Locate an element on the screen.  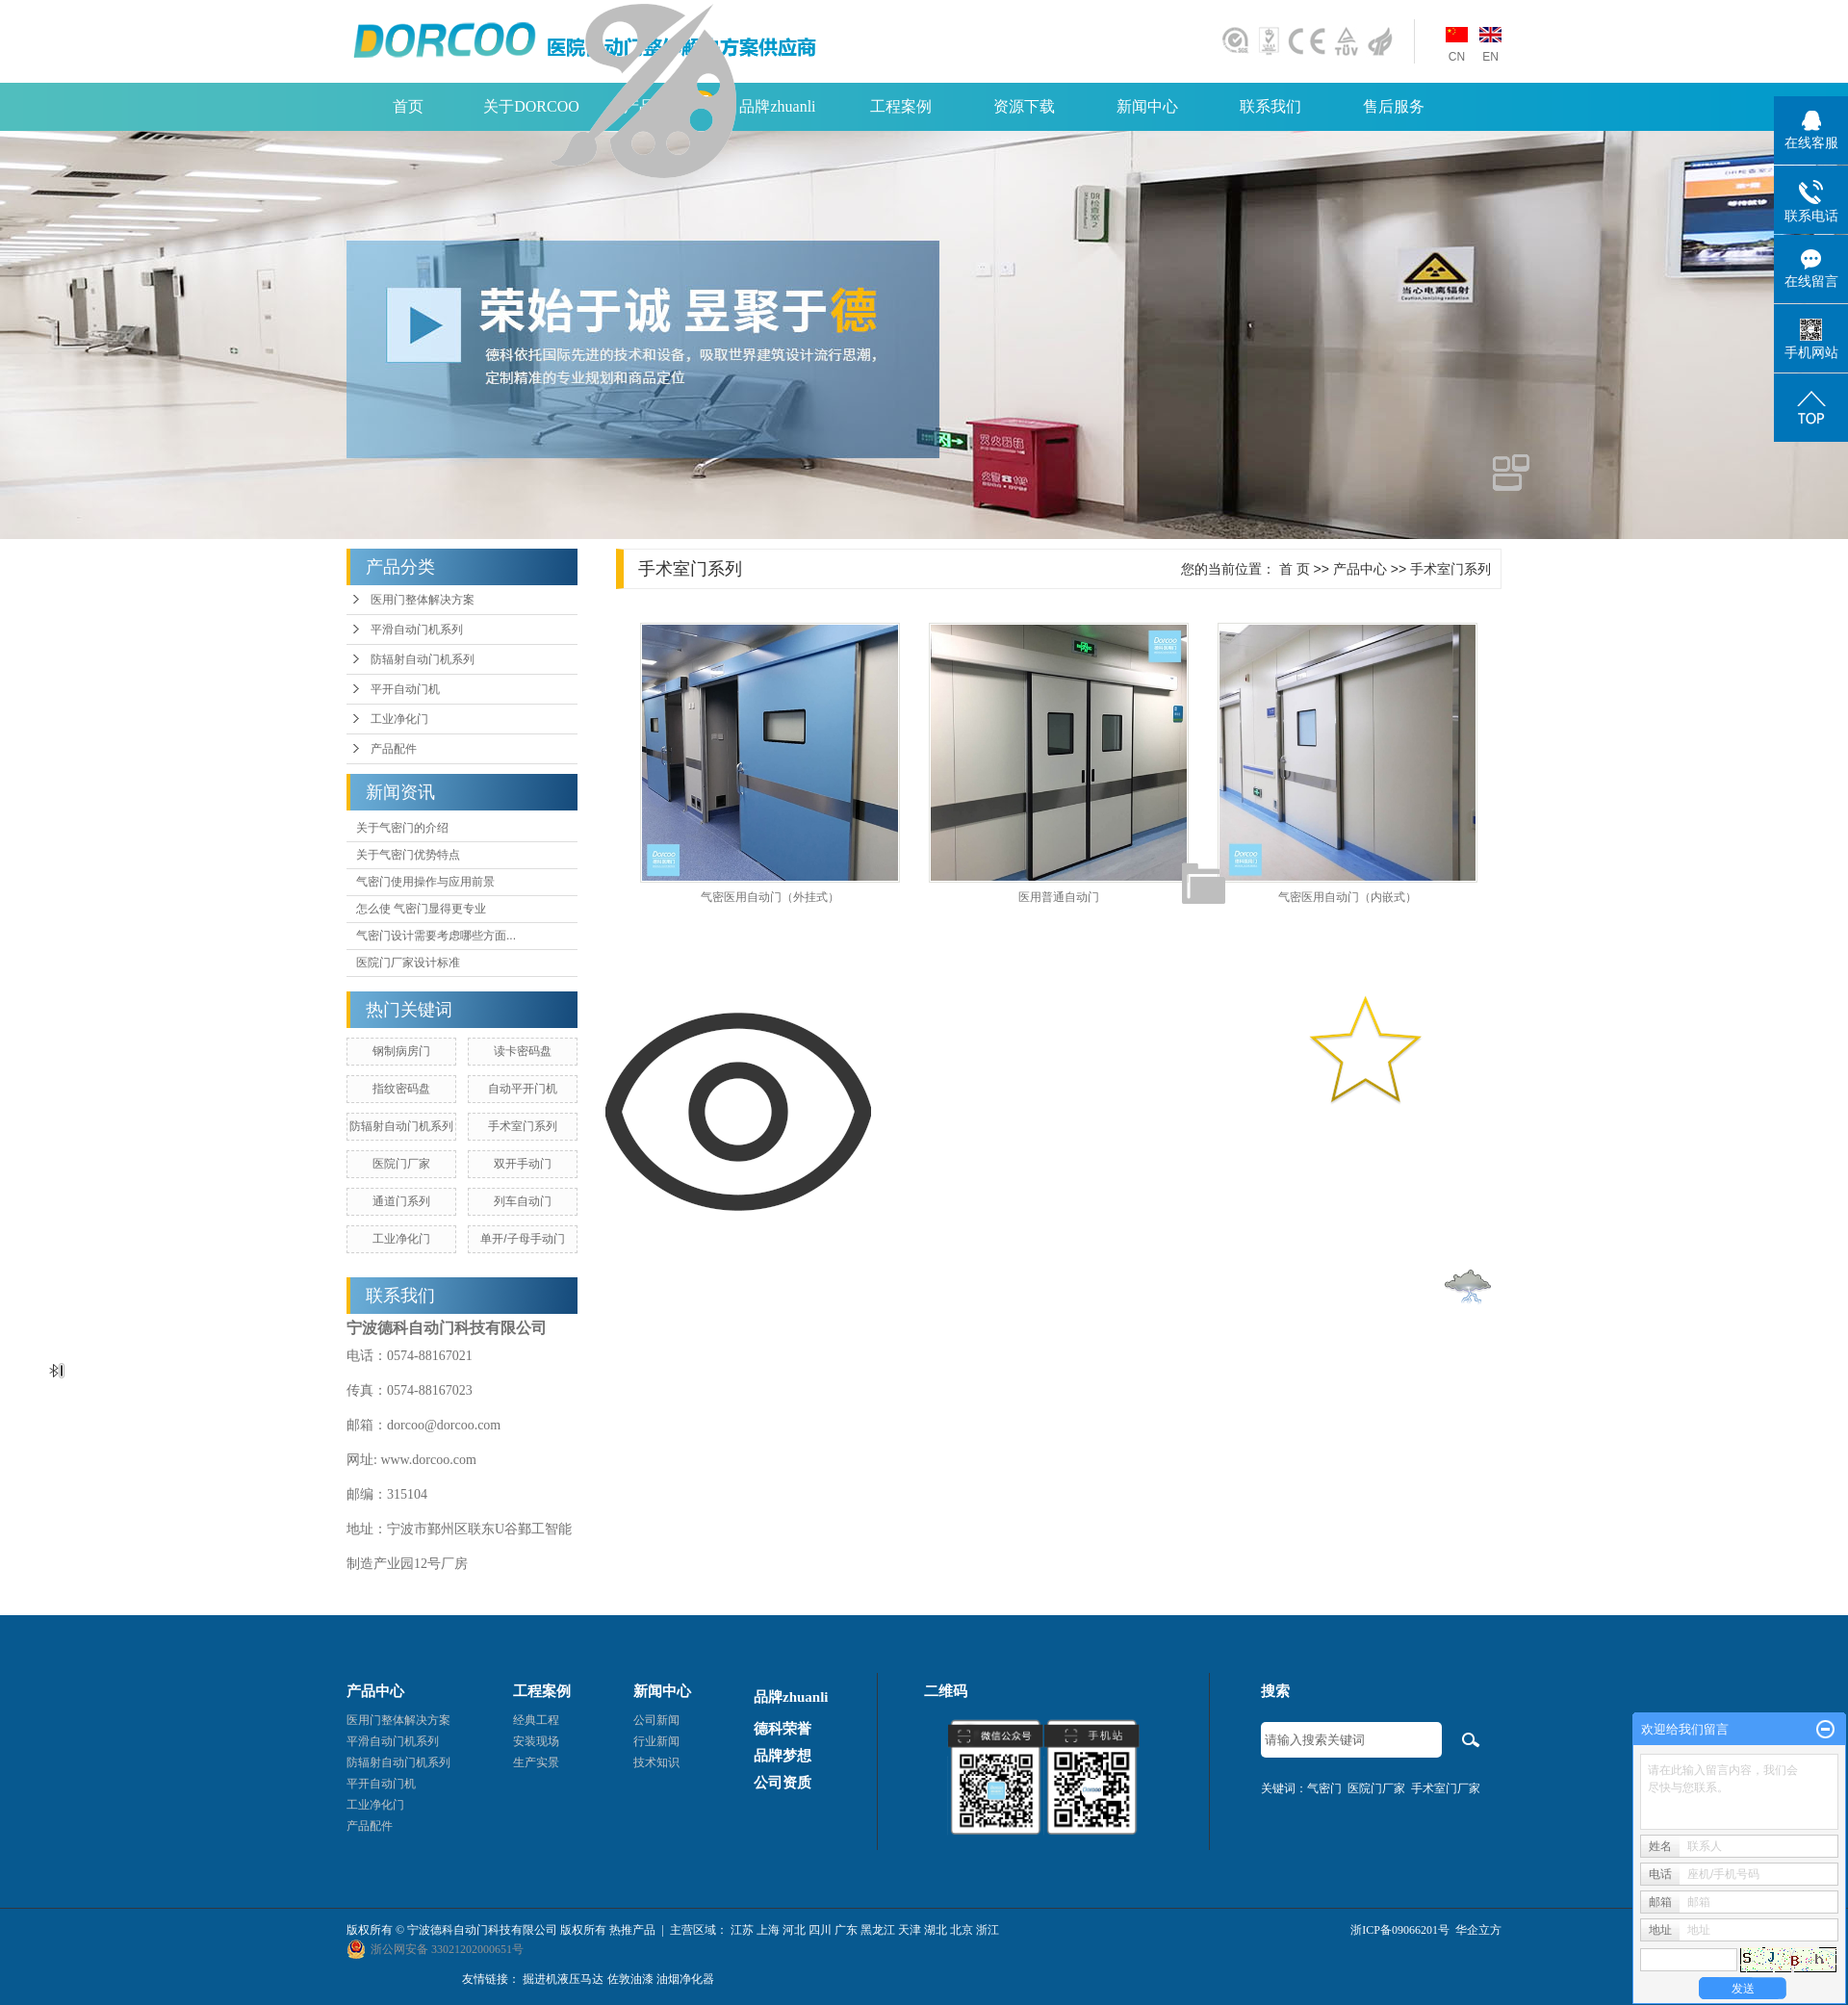
access desktop folder is located at coordinates (1203, 882).